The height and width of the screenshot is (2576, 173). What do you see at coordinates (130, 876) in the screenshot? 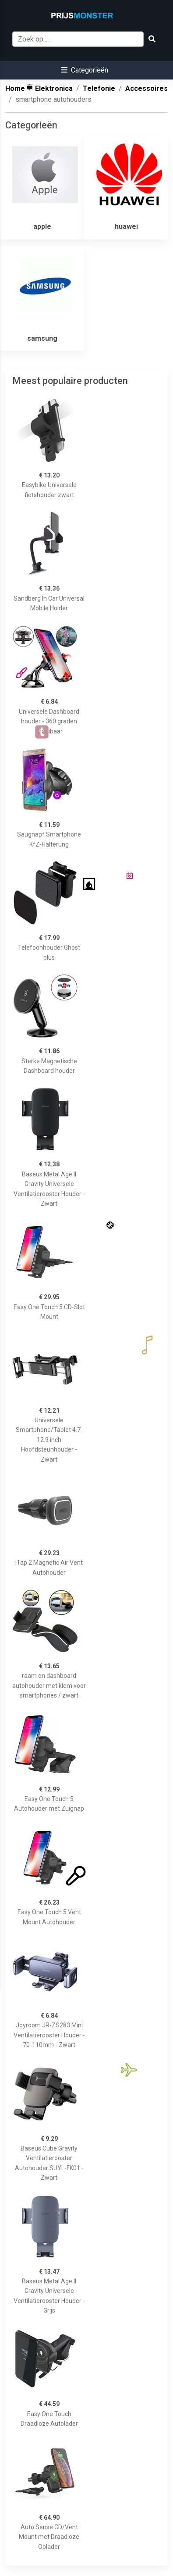
I see `view favorite or loved events` at bounding box center [130, 876].